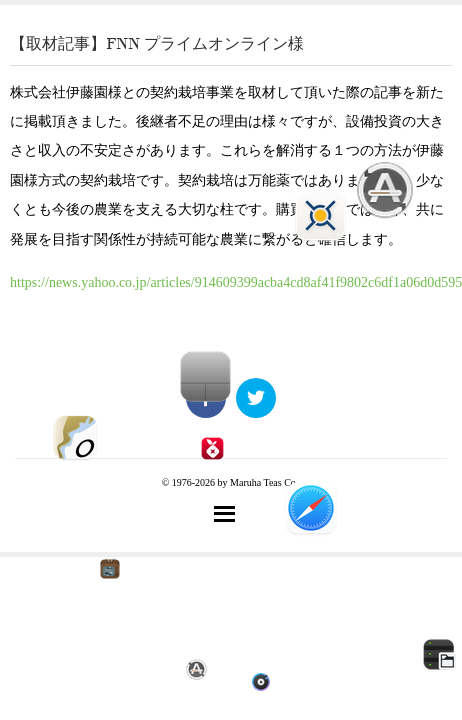 The height and width of the screenshot is (720, 462). Describe the element at coordinates (110, 569) in the screenshot. I see `open Televido app` at that location.